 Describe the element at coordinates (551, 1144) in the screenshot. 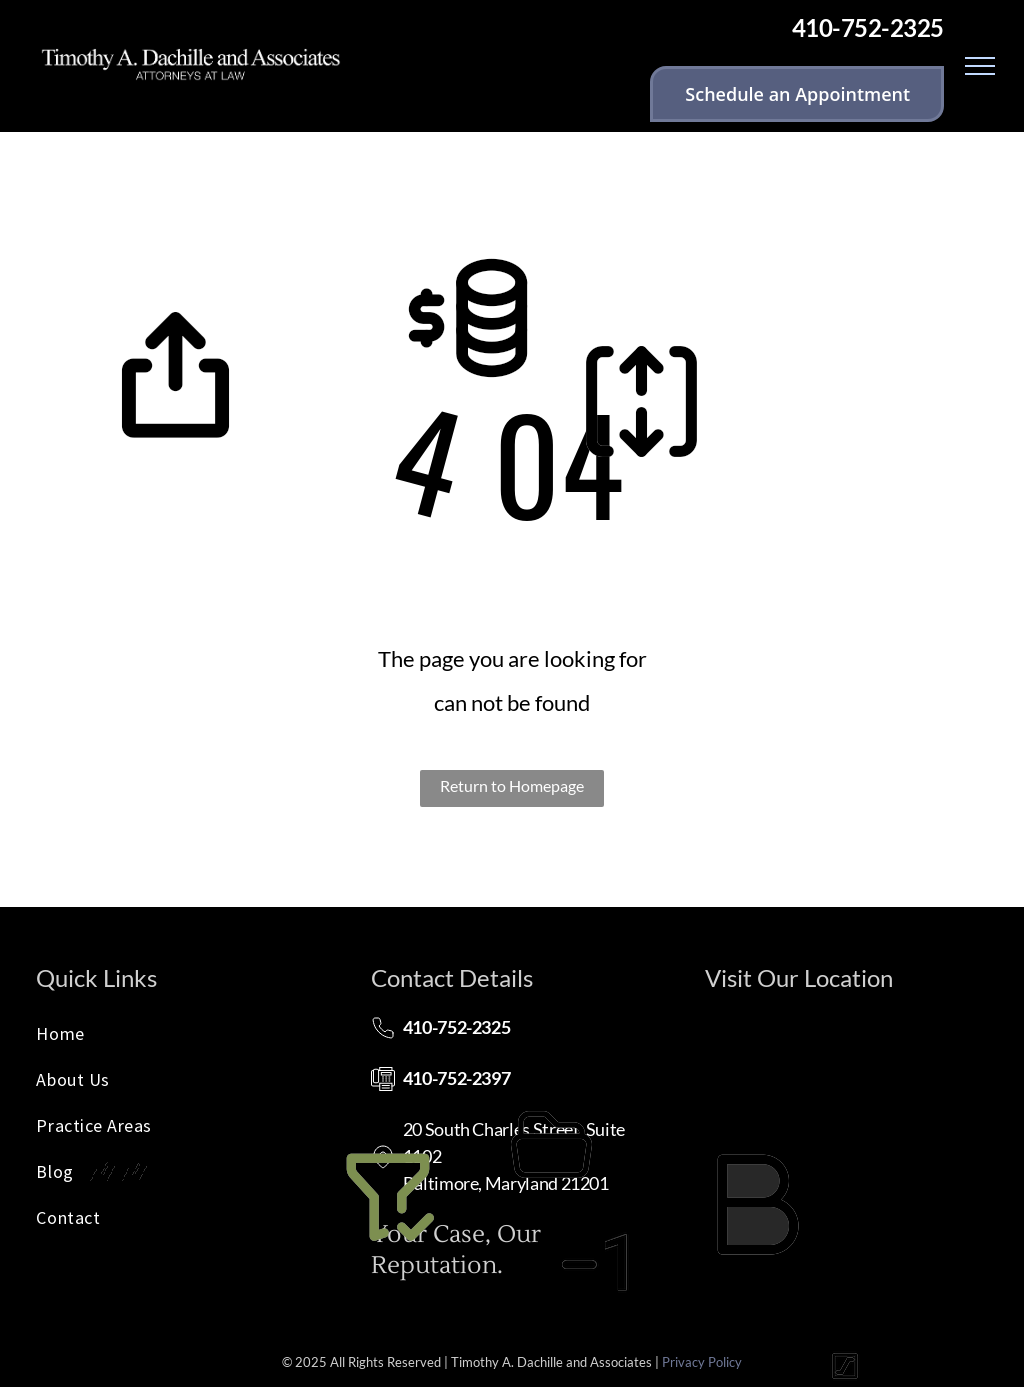

I see `view contents of an open folder` at that location.